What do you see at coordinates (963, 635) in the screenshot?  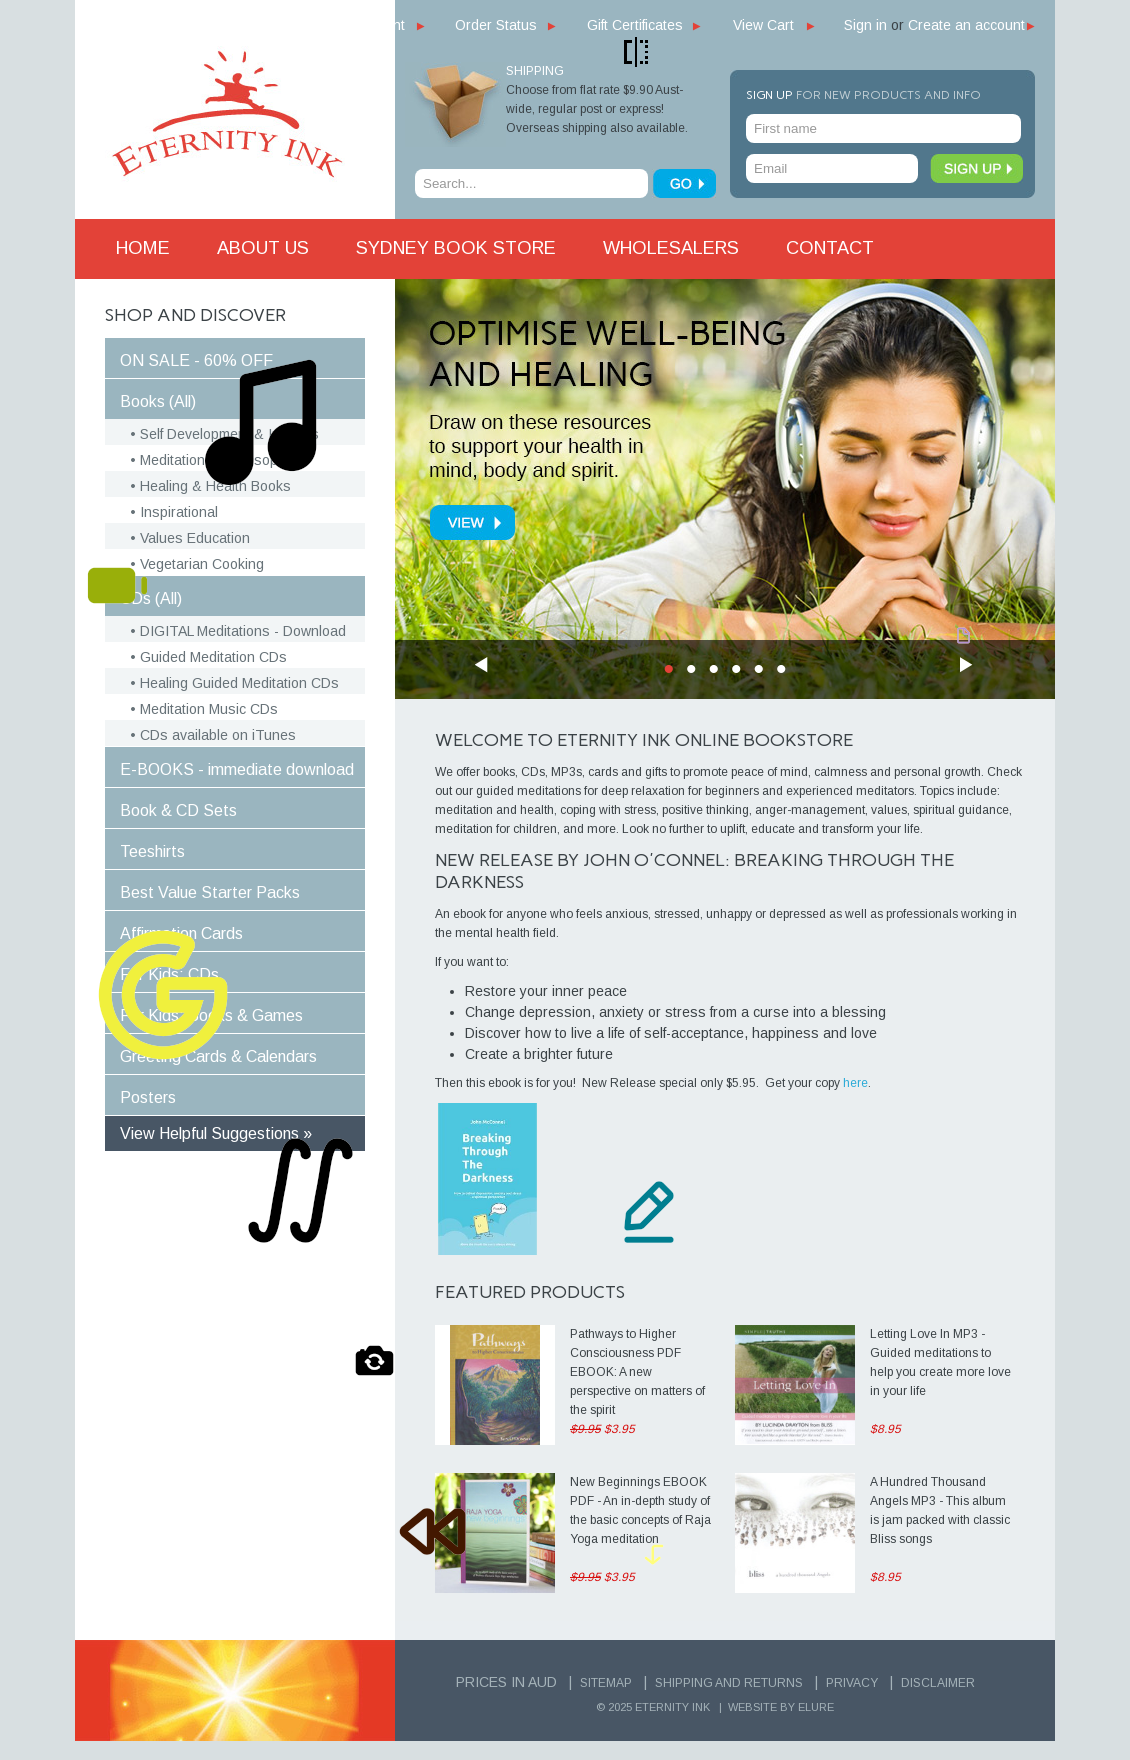 I see `view or open a file` at bounding box center [963, 635].